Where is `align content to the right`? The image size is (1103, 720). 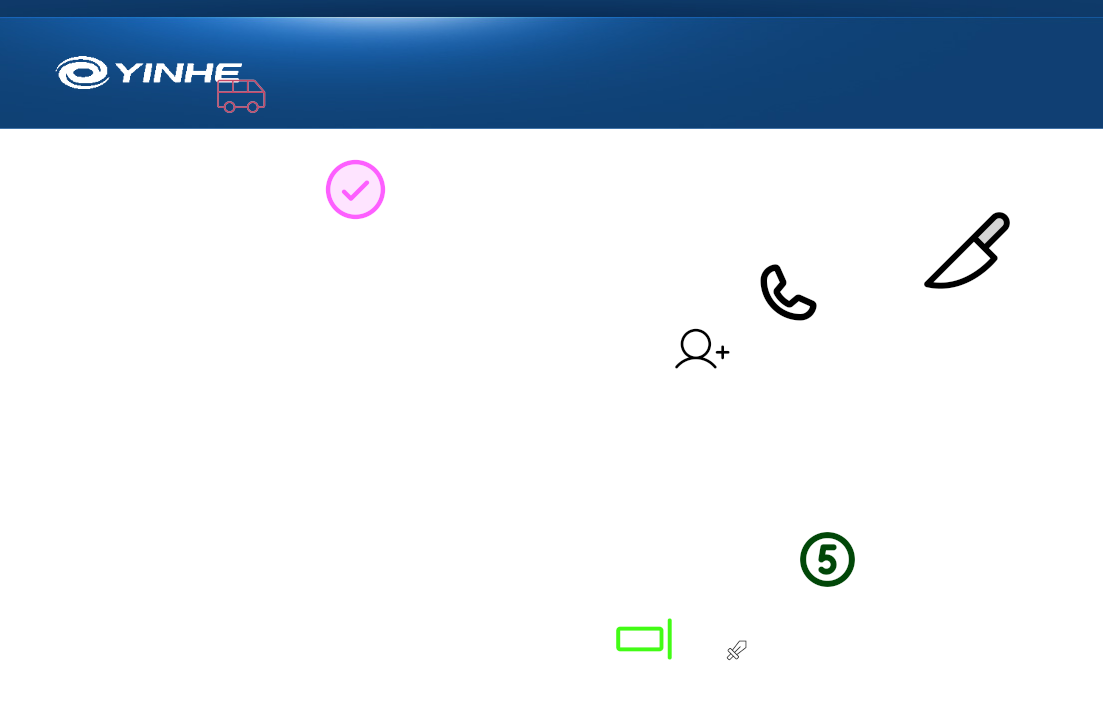 align content to the right is located at coordinates (645, 639).